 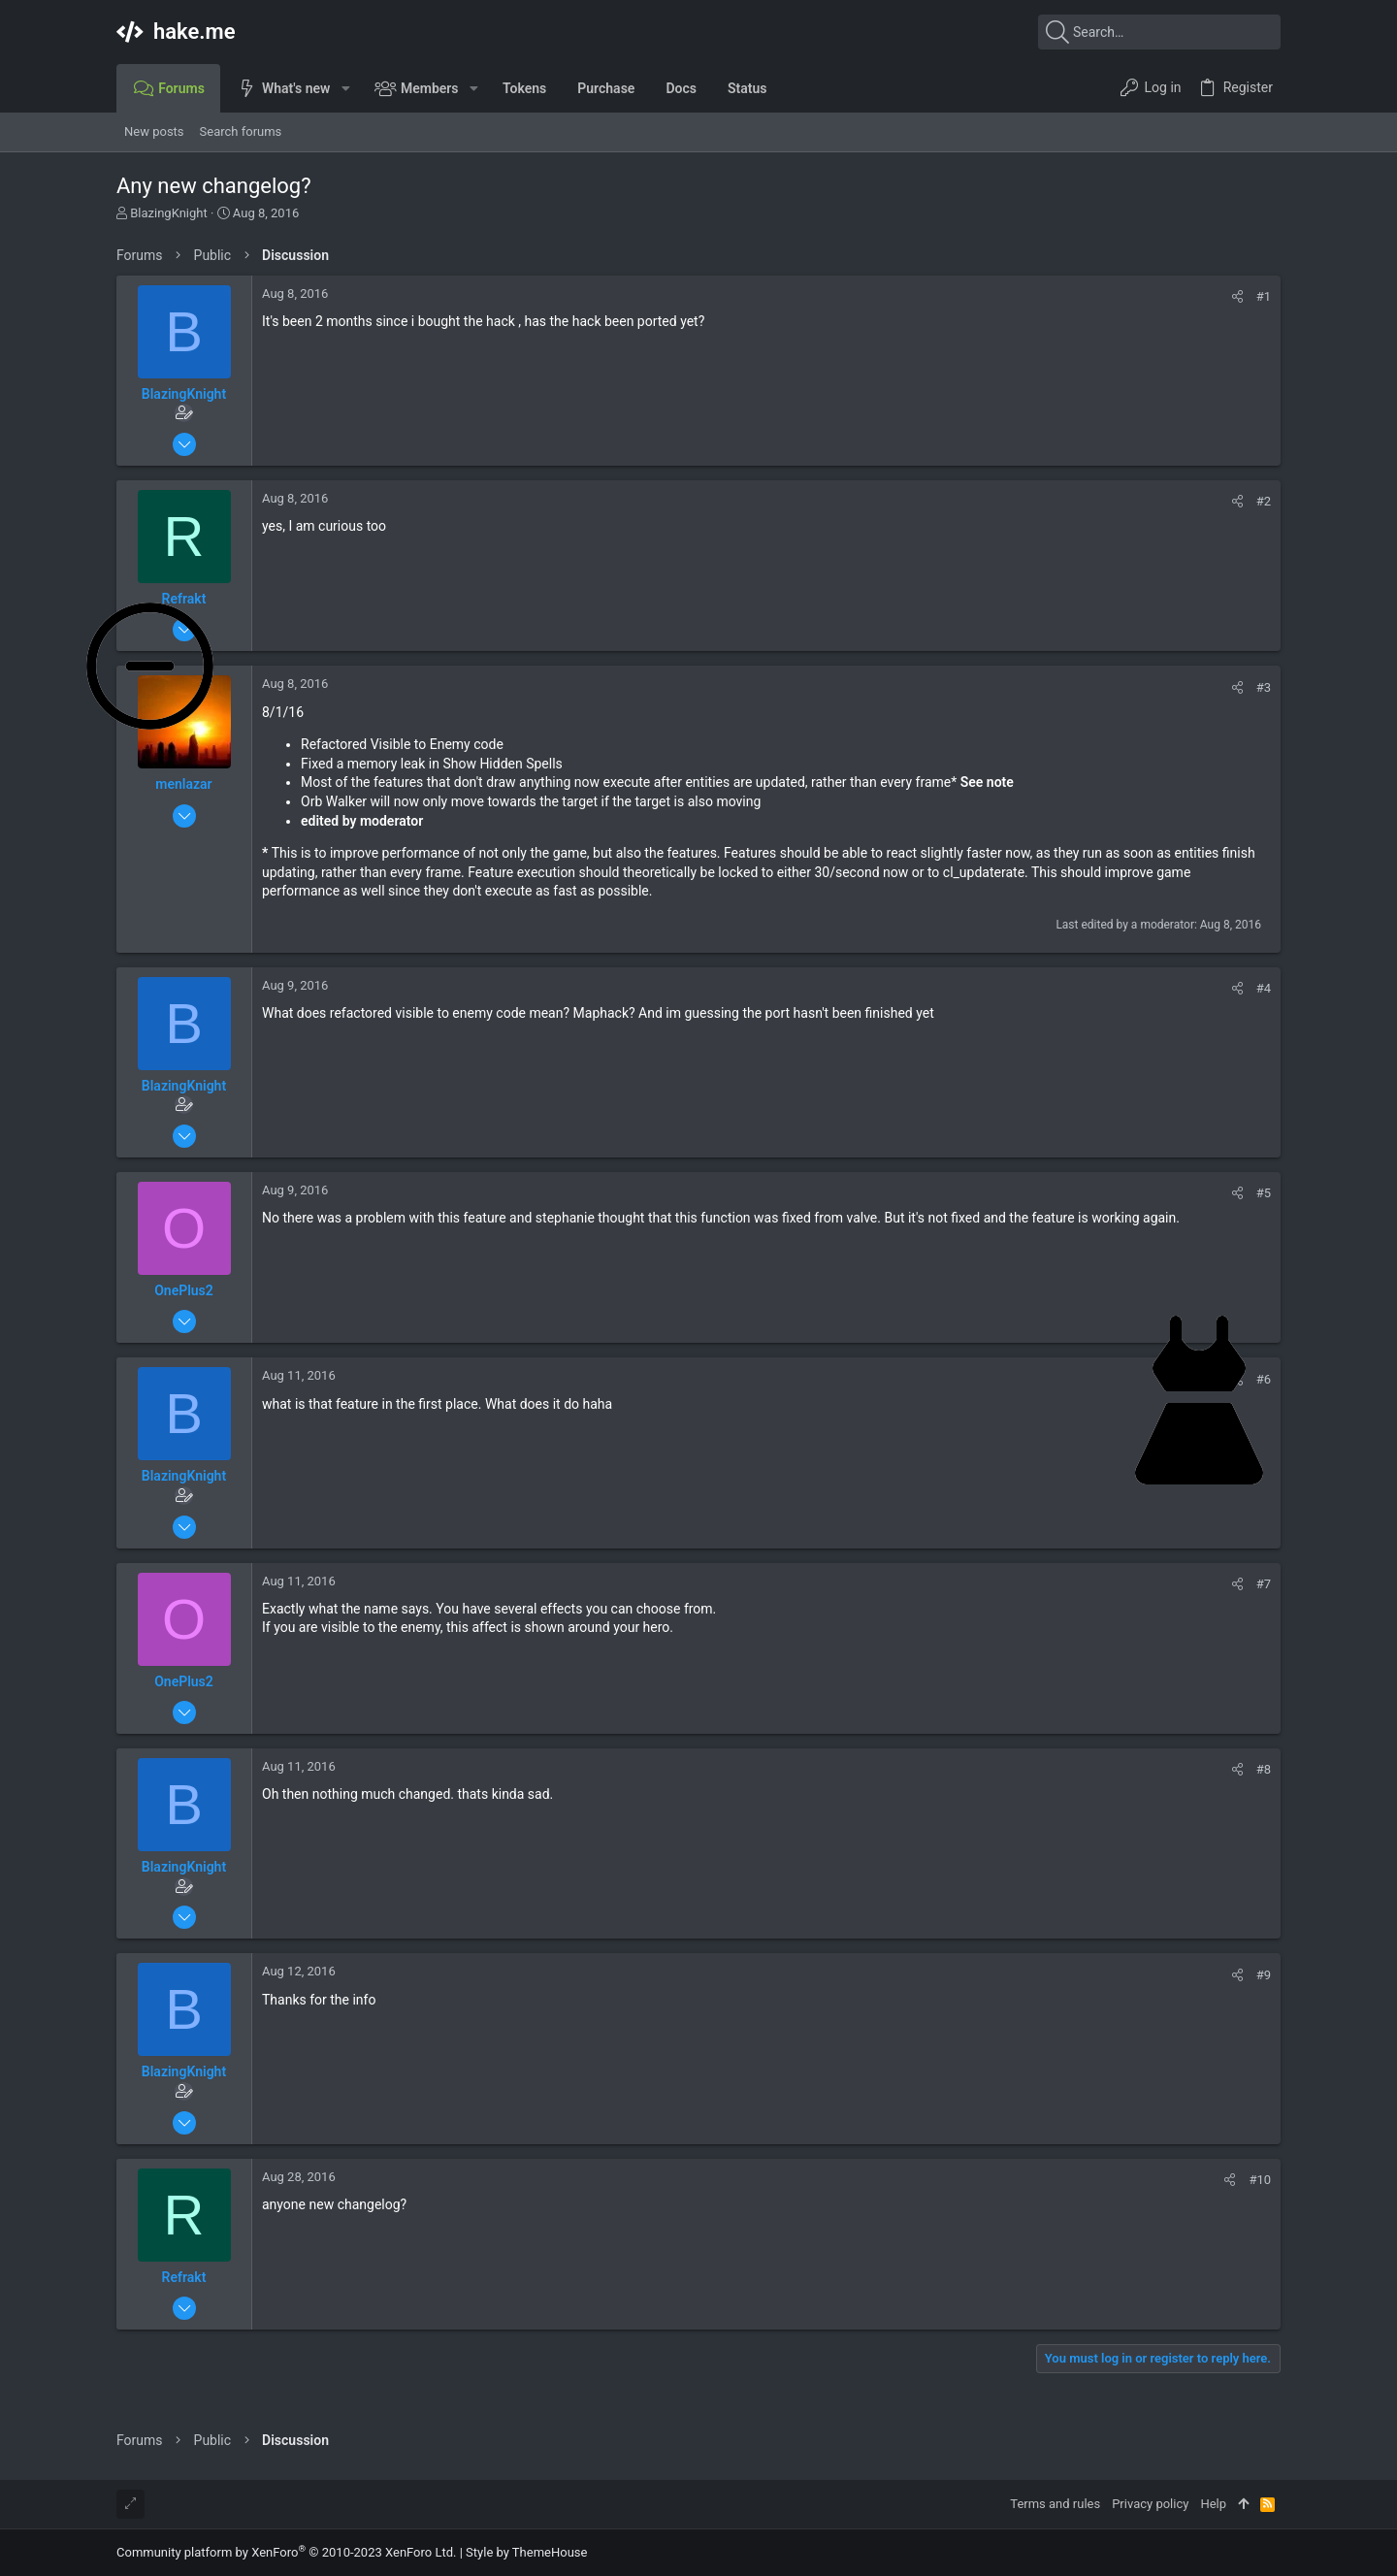 What do you see at coordinates (149, 666) in the screenshot?
I see `remove an item from a list or cart` at bounding box center [149, 666].